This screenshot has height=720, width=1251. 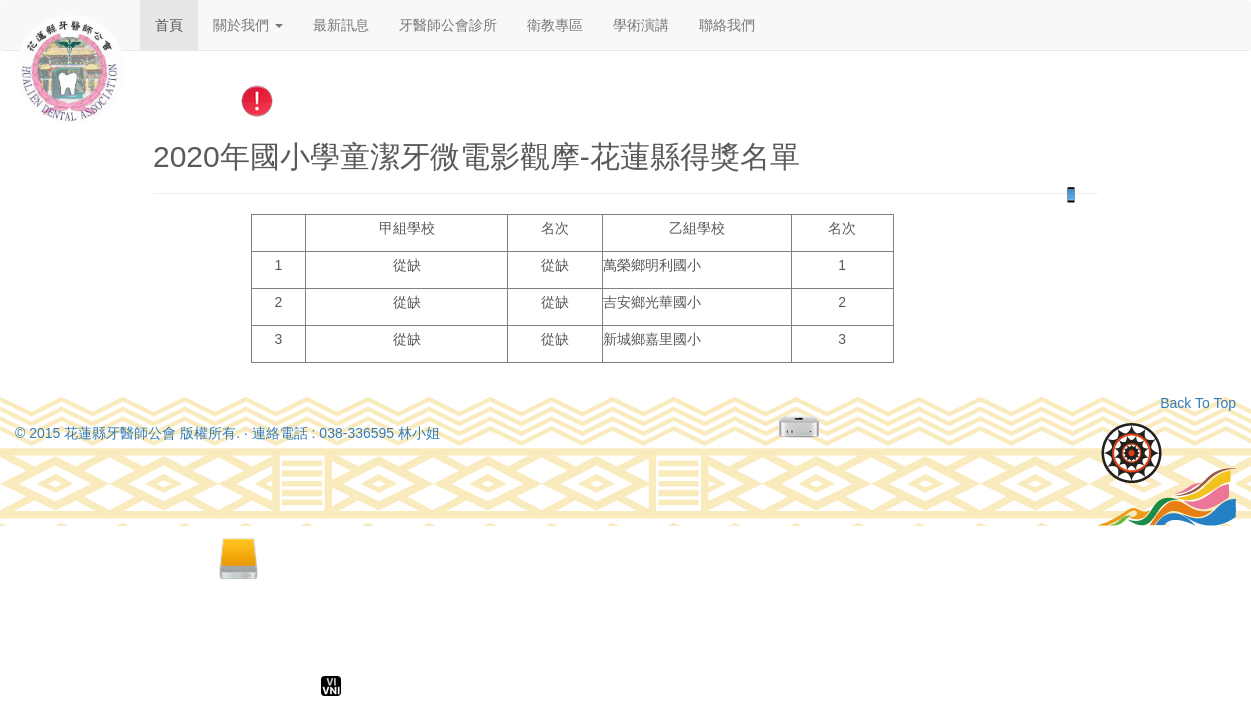 What do you see at coordinates (257, 101) in the screenshot?
I see `indicates a warning or caution message` at bounding box center [257, 101].